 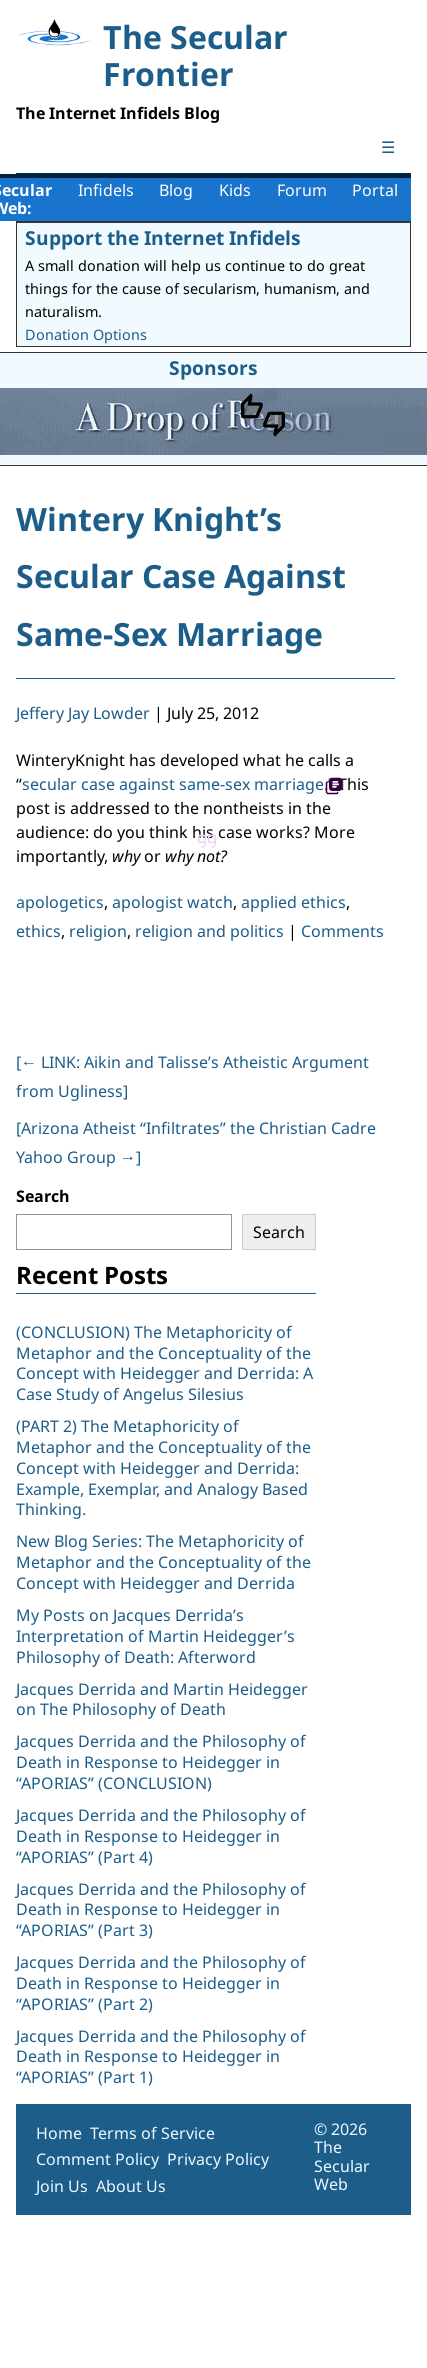 What do you see at coordinates (263, 415) in the screenshot?
I see `rate or provide feedback` at bounding box center [263, 415].